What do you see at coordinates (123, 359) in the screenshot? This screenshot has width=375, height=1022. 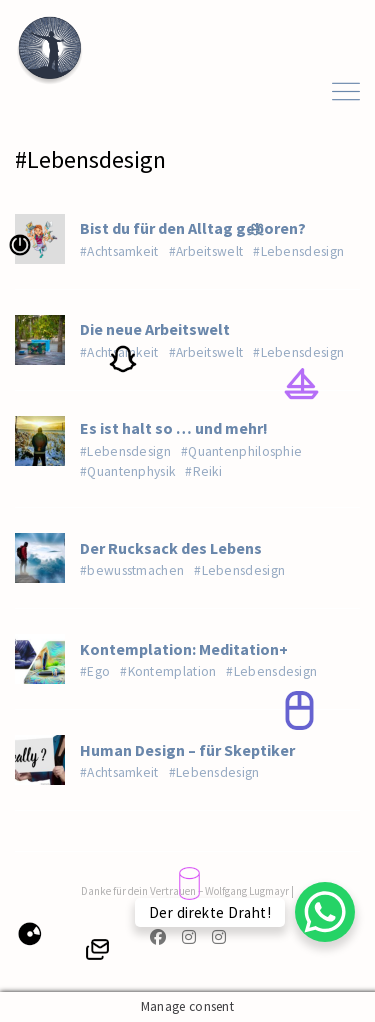 I see `open Snapchat` at bounding box center [123, 359].